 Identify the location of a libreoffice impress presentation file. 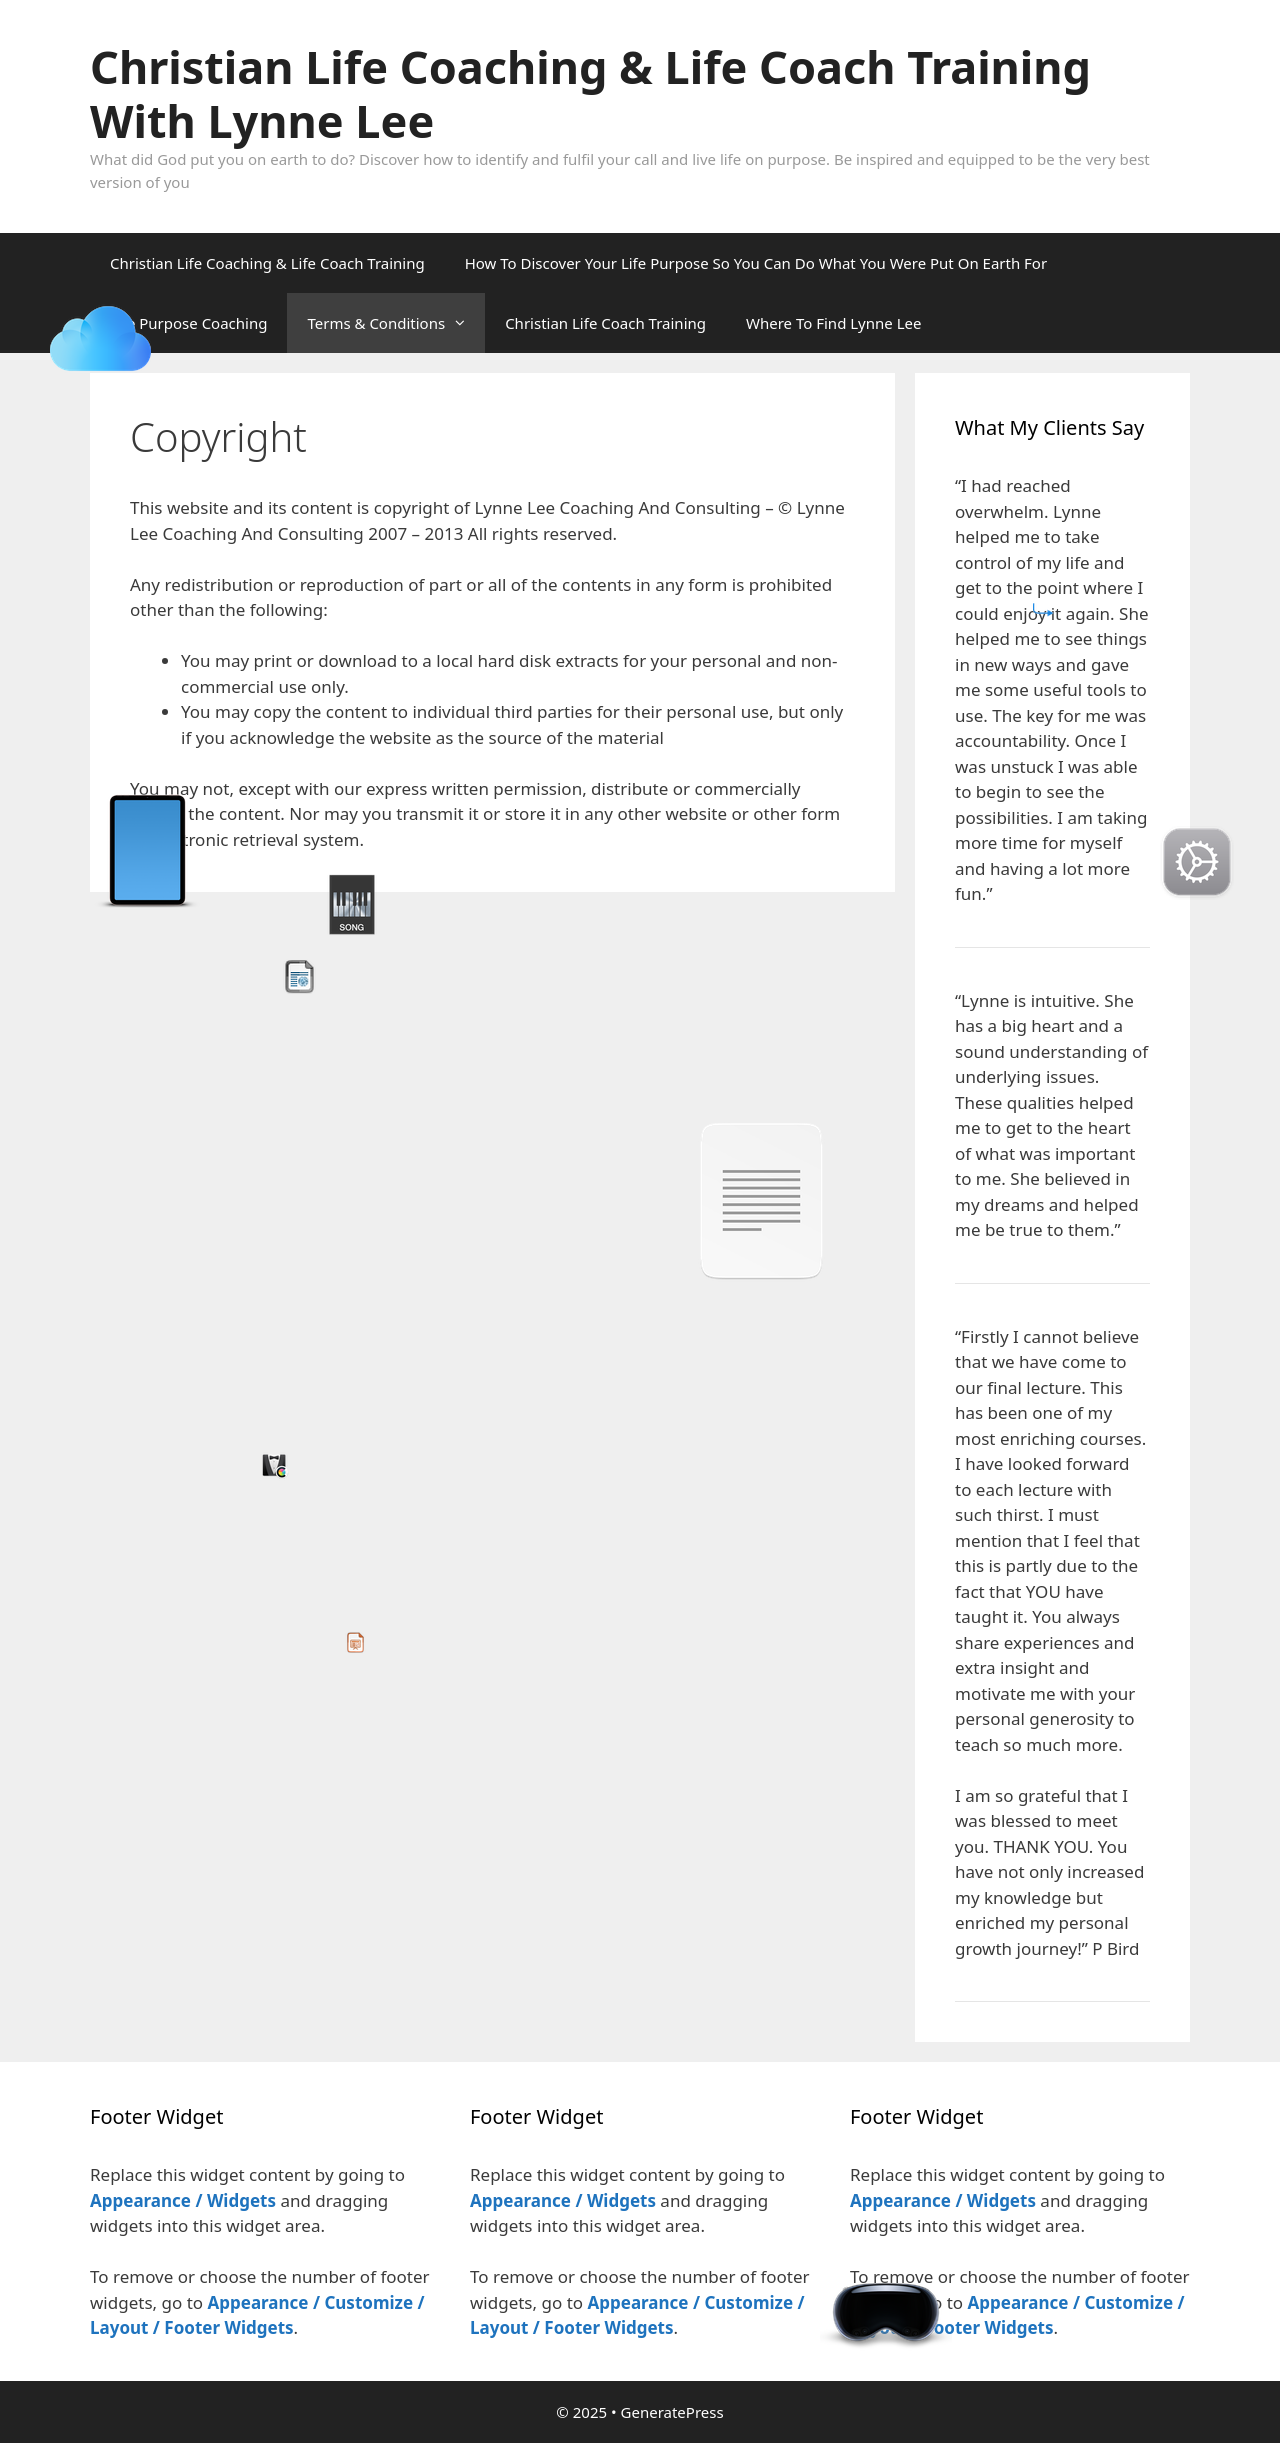
(355, 1642).